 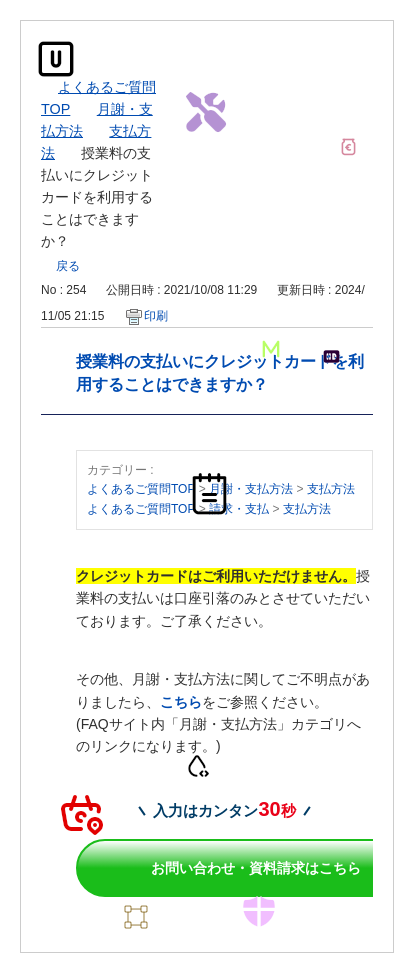 What do you see at coordinates (348, 146) in the screenshot?
I see `leave a tip or donation in euros` at bounding box center [348, 146].